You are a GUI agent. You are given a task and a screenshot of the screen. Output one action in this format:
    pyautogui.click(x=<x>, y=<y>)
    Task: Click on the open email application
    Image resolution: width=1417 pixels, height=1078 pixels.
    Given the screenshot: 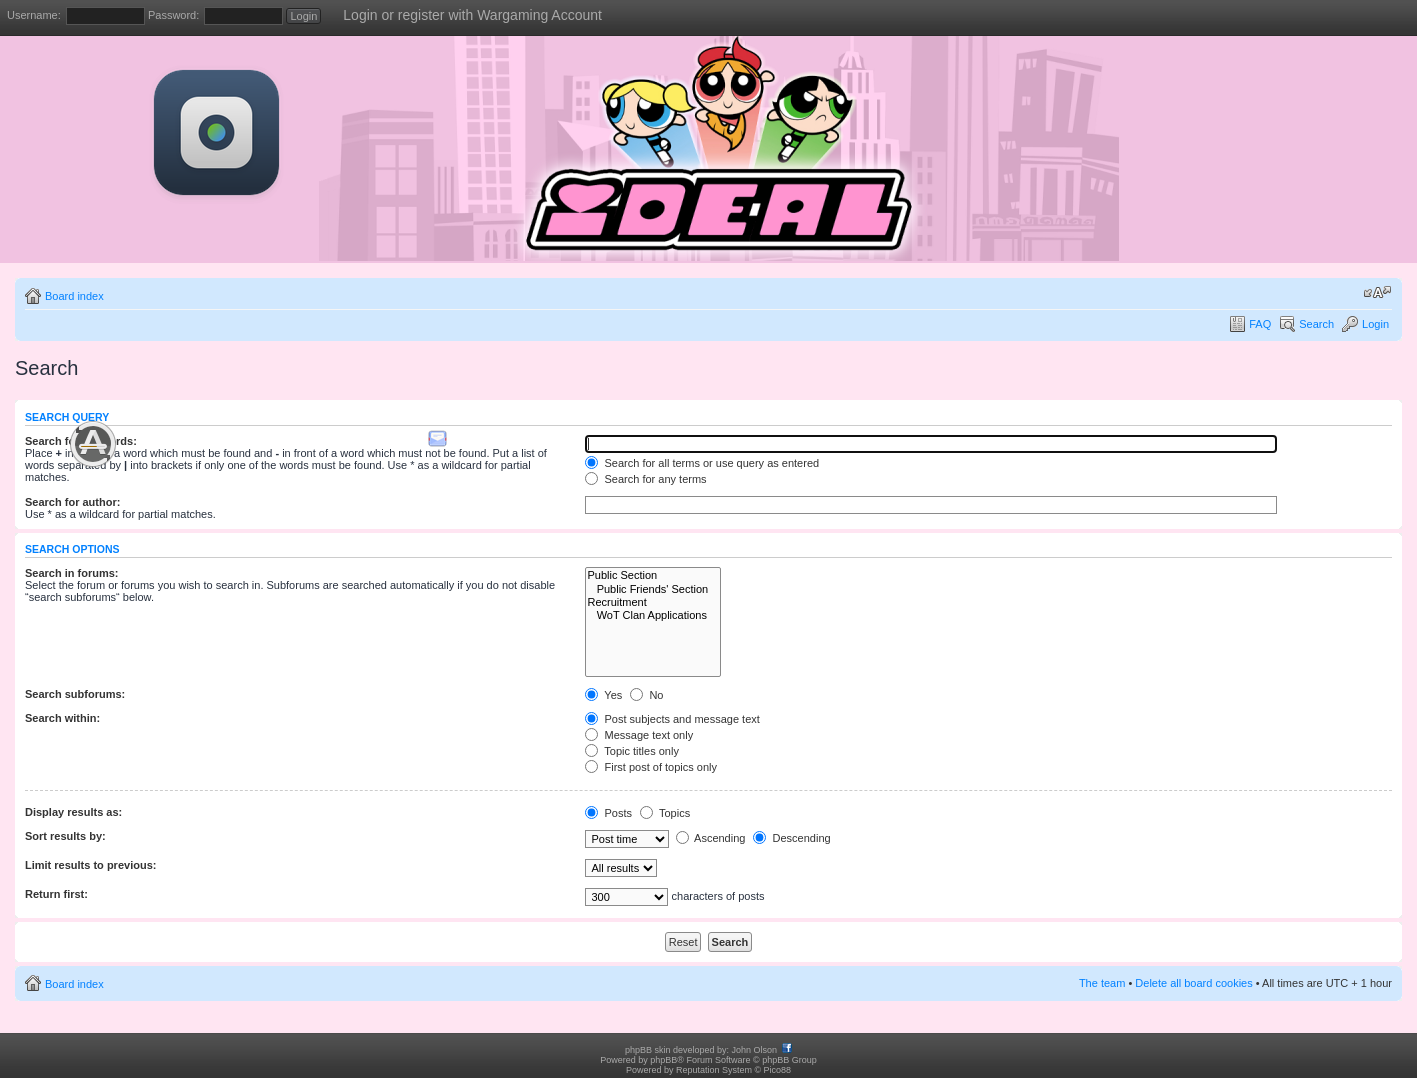 What is the action you would take?
    pyautogui.click(x=437, y=438)
    